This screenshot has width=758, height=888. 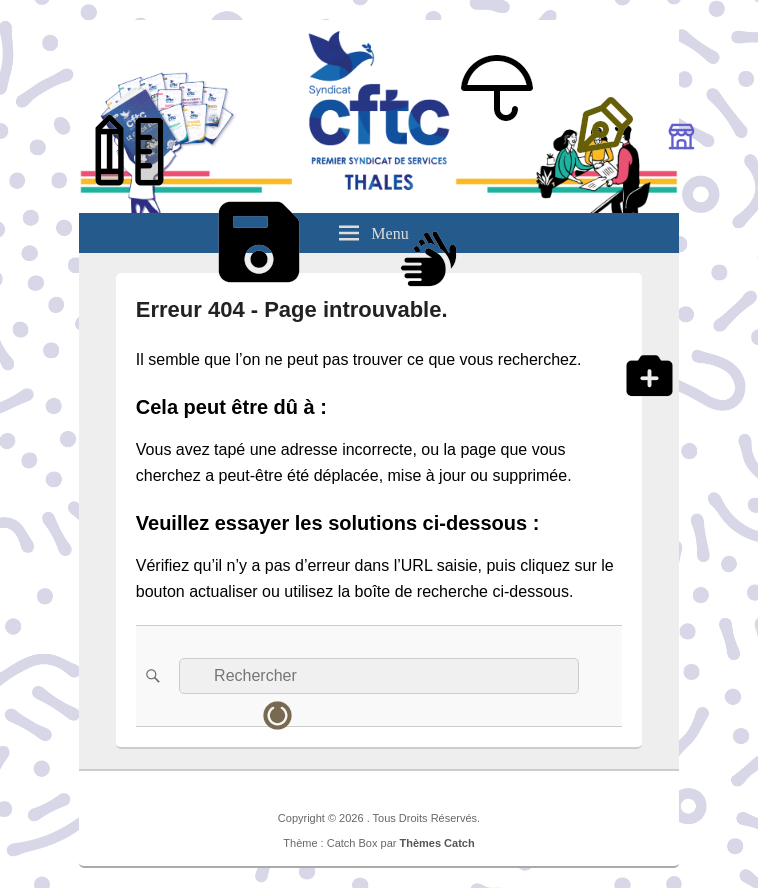 I want to click on access drawing or illustration tools, so click(x=602, y=128).